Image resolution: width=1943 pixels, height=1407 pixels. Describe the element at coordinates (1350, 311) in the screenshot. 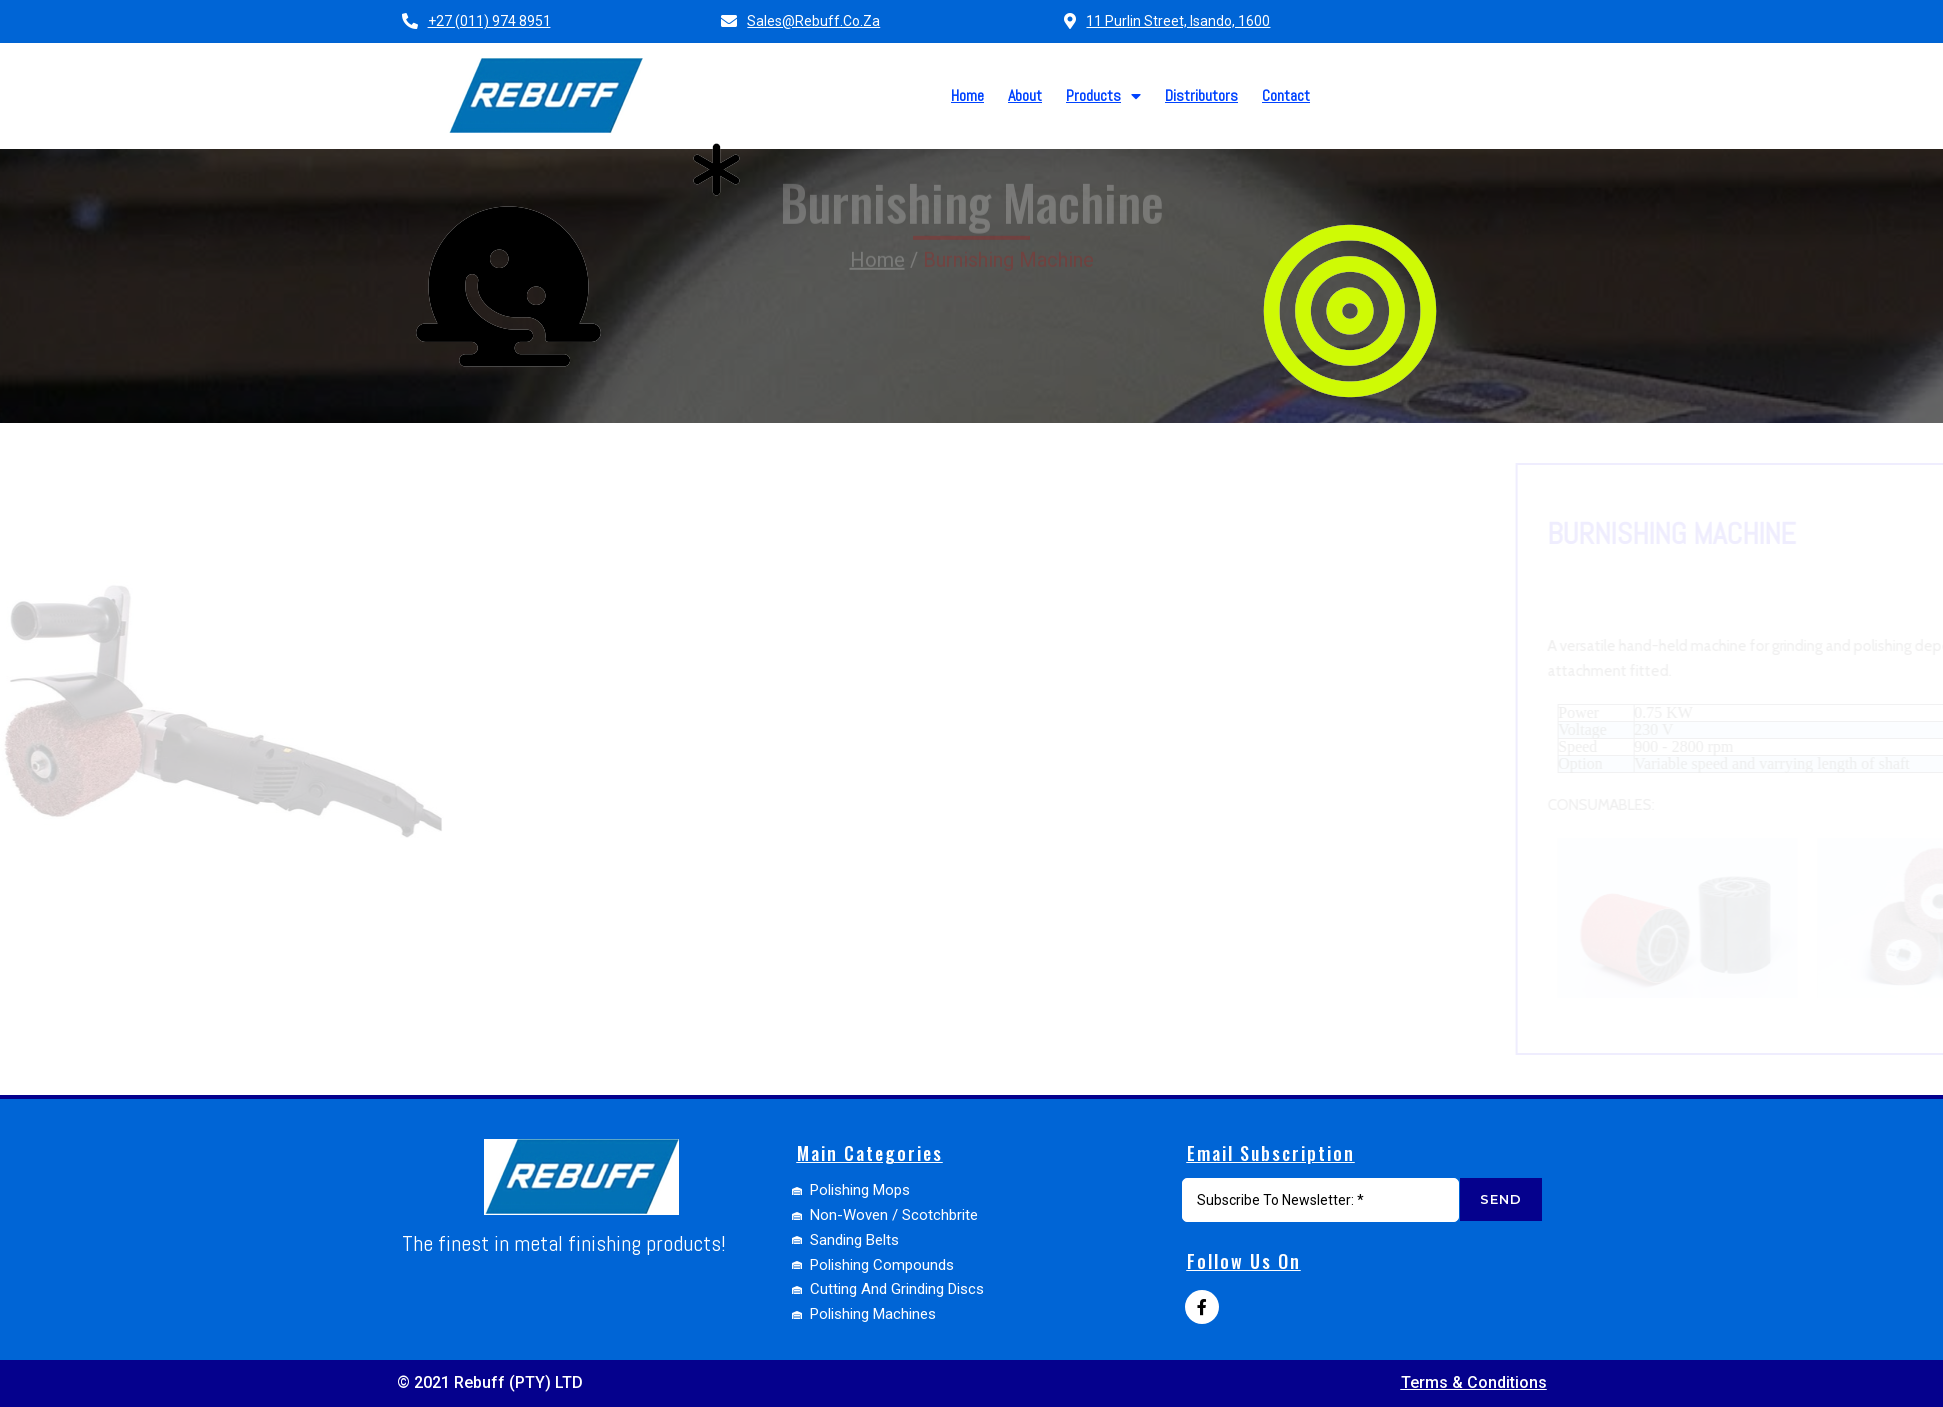

I see `set a goal or target` at that location.